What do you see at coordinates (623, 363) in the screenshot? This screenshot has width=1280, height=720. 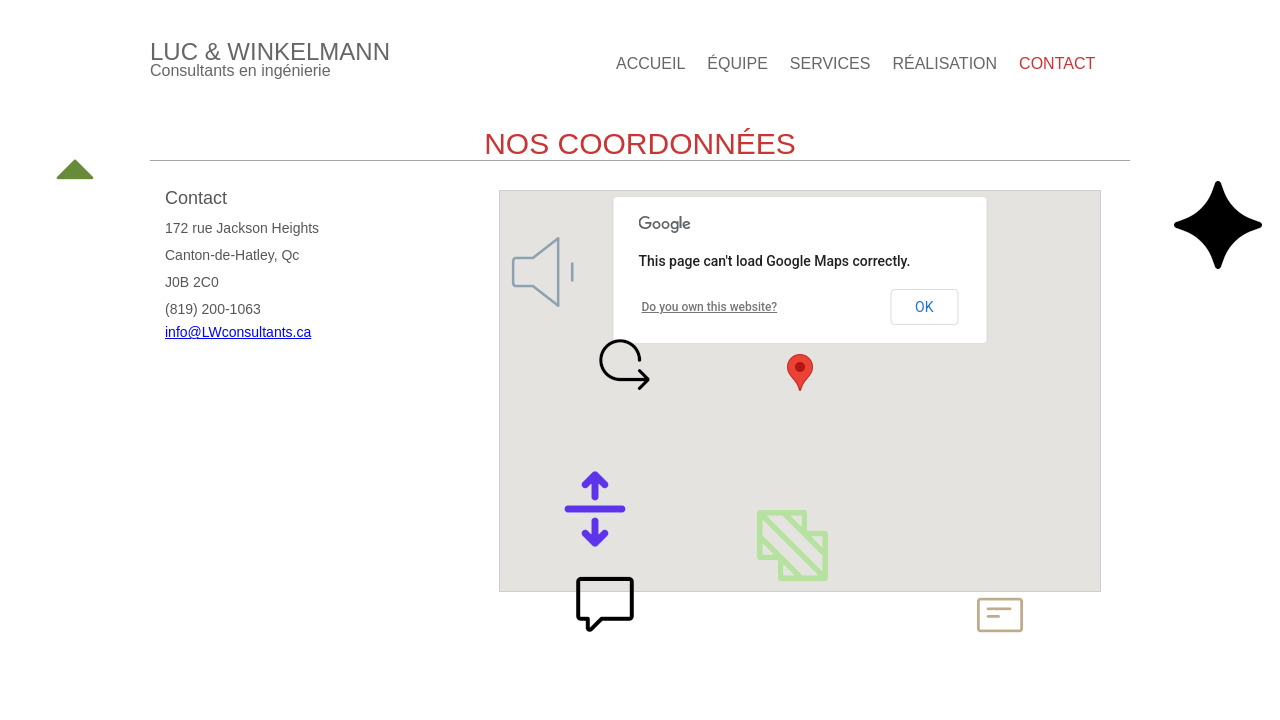 I see `view iteration or sprint cycles` at bounding box center [623, 363].